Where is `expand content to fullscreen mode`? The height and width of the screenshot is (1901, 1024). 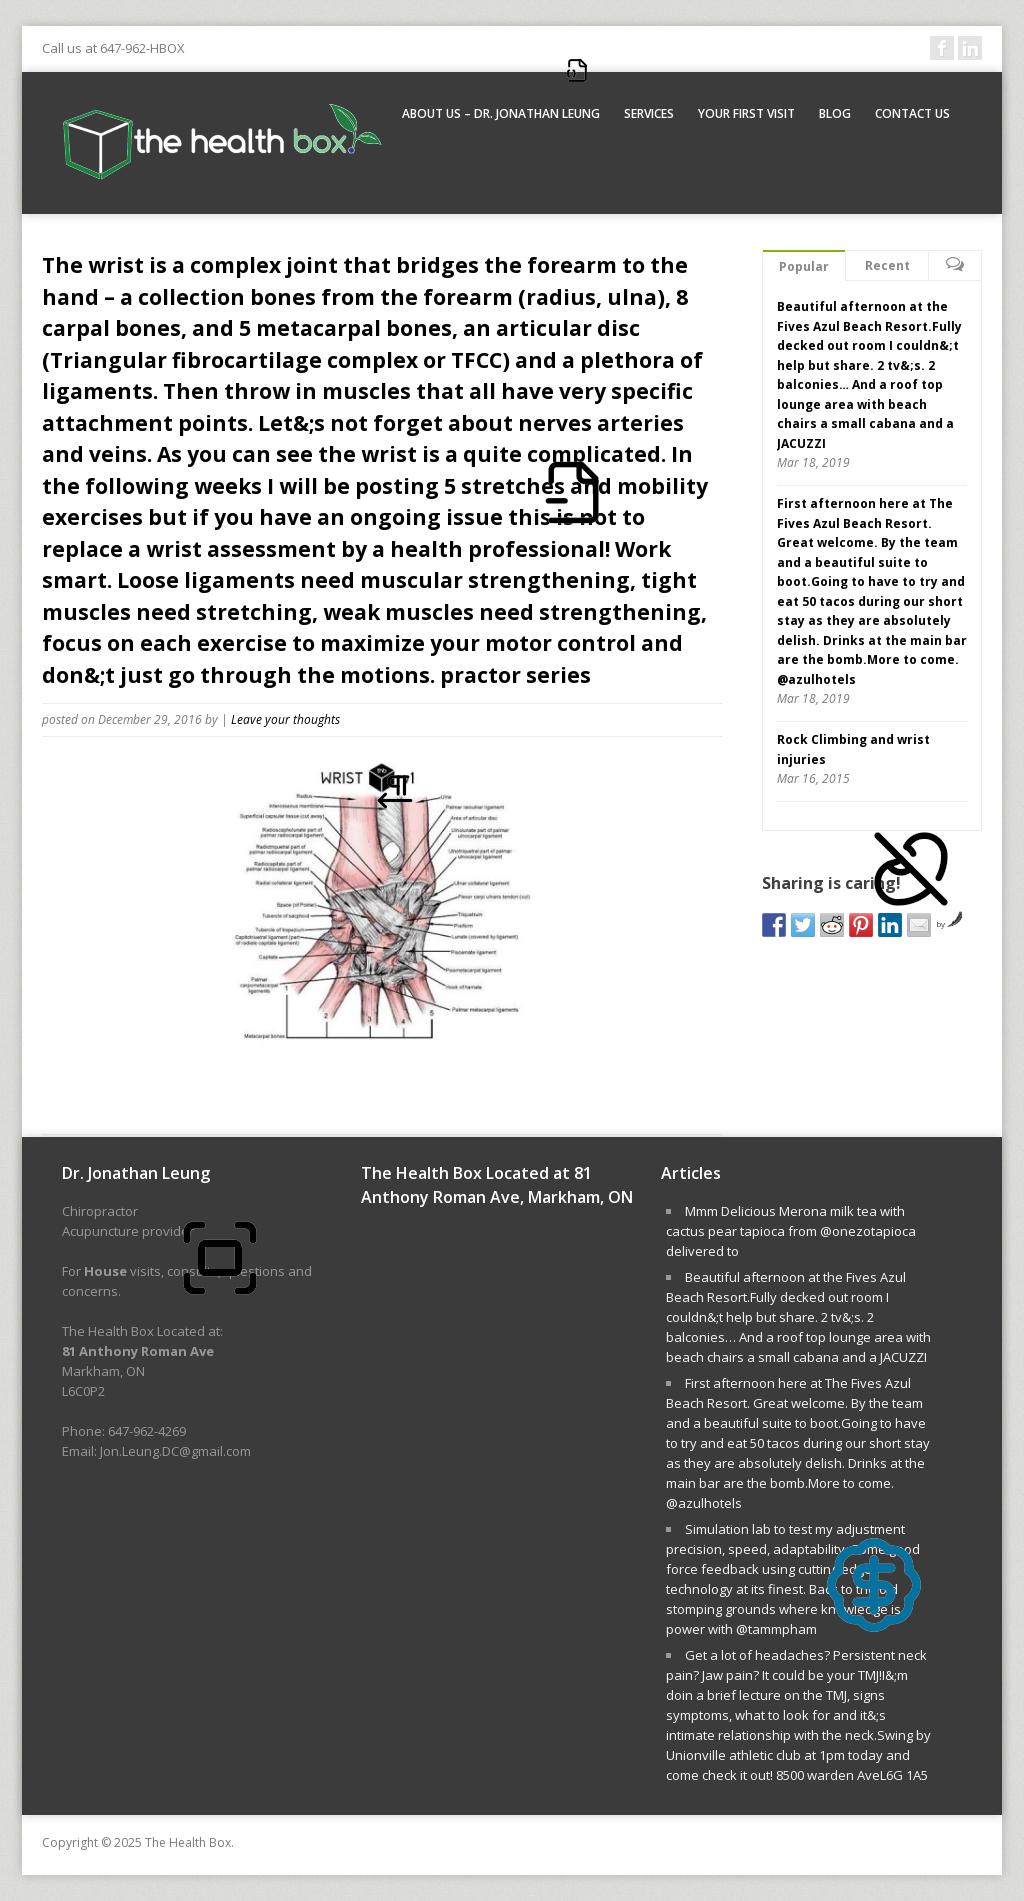
expand content to fullscreen mode is located at coordinates (220, 1258).